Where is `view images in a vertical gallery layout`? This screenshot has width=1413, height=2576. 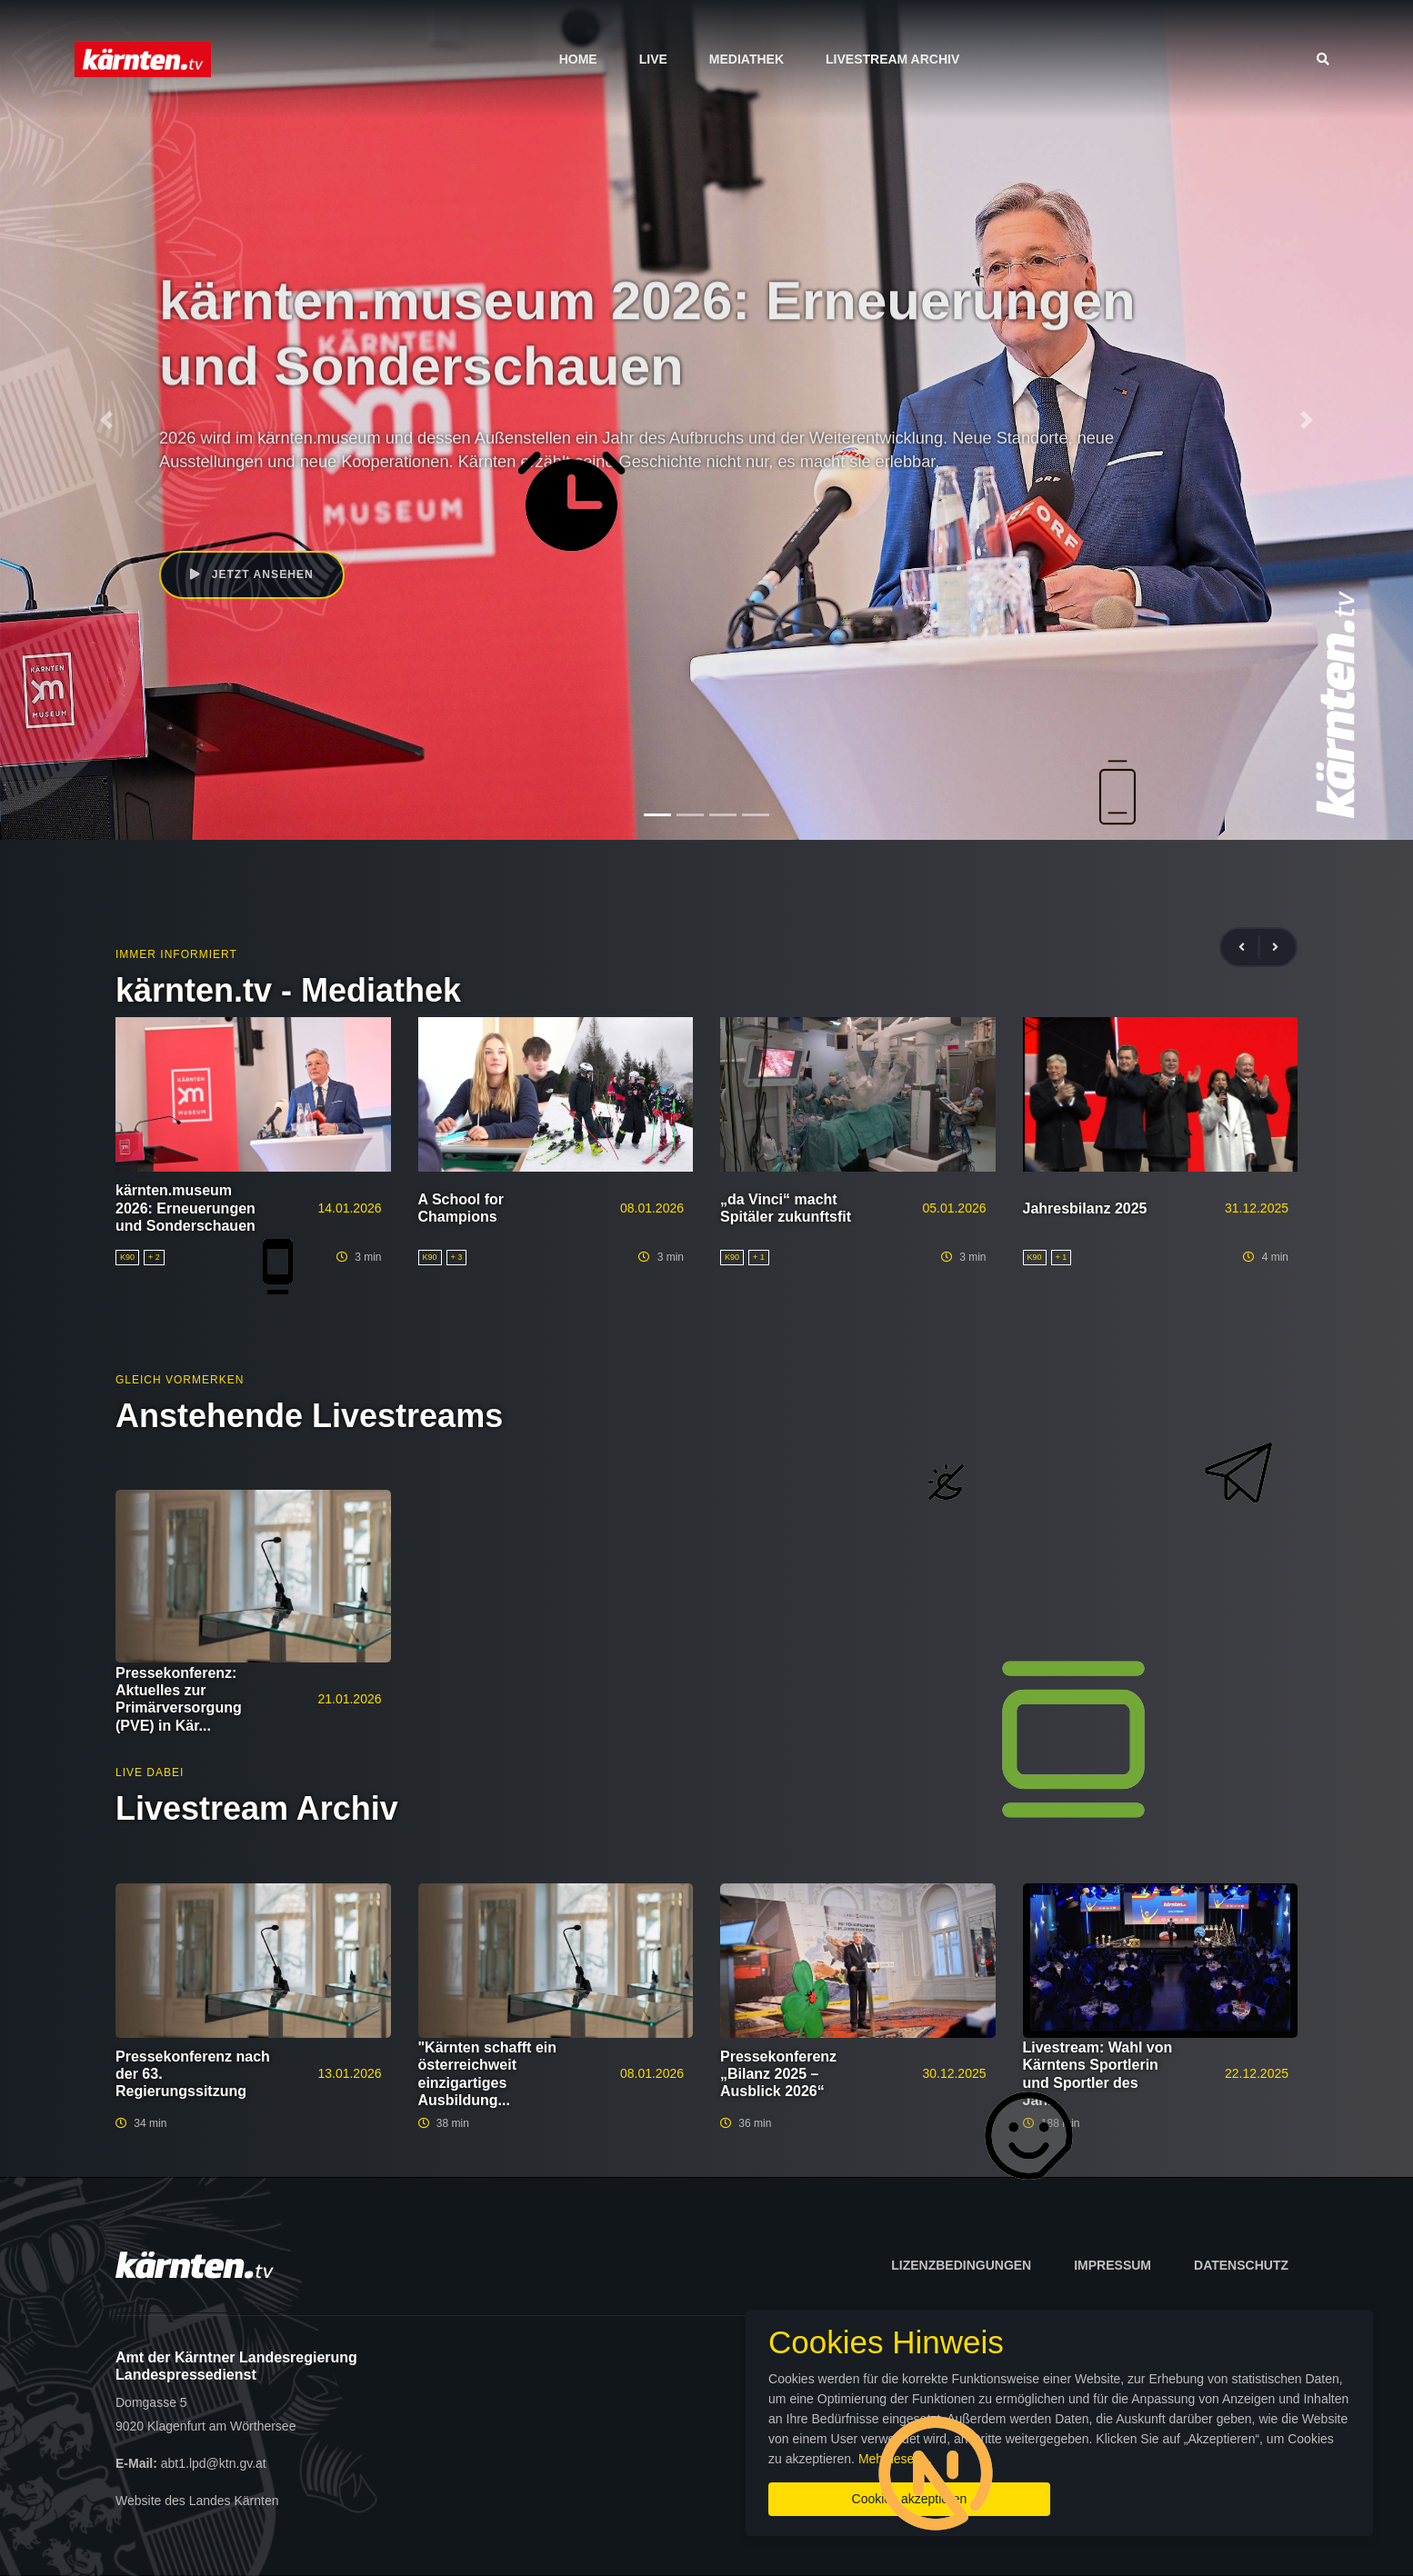
view images in a vertical gallery layout is located at coordinates (1073, 1739).